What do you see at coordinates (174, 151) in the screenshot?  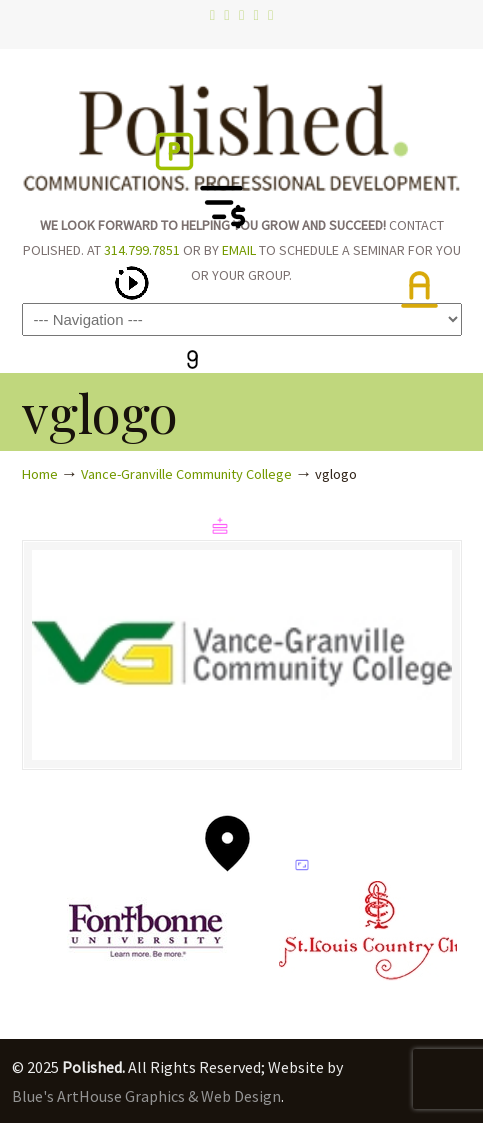 I see `find nearby parking locations` at bounding box center [174, 151].